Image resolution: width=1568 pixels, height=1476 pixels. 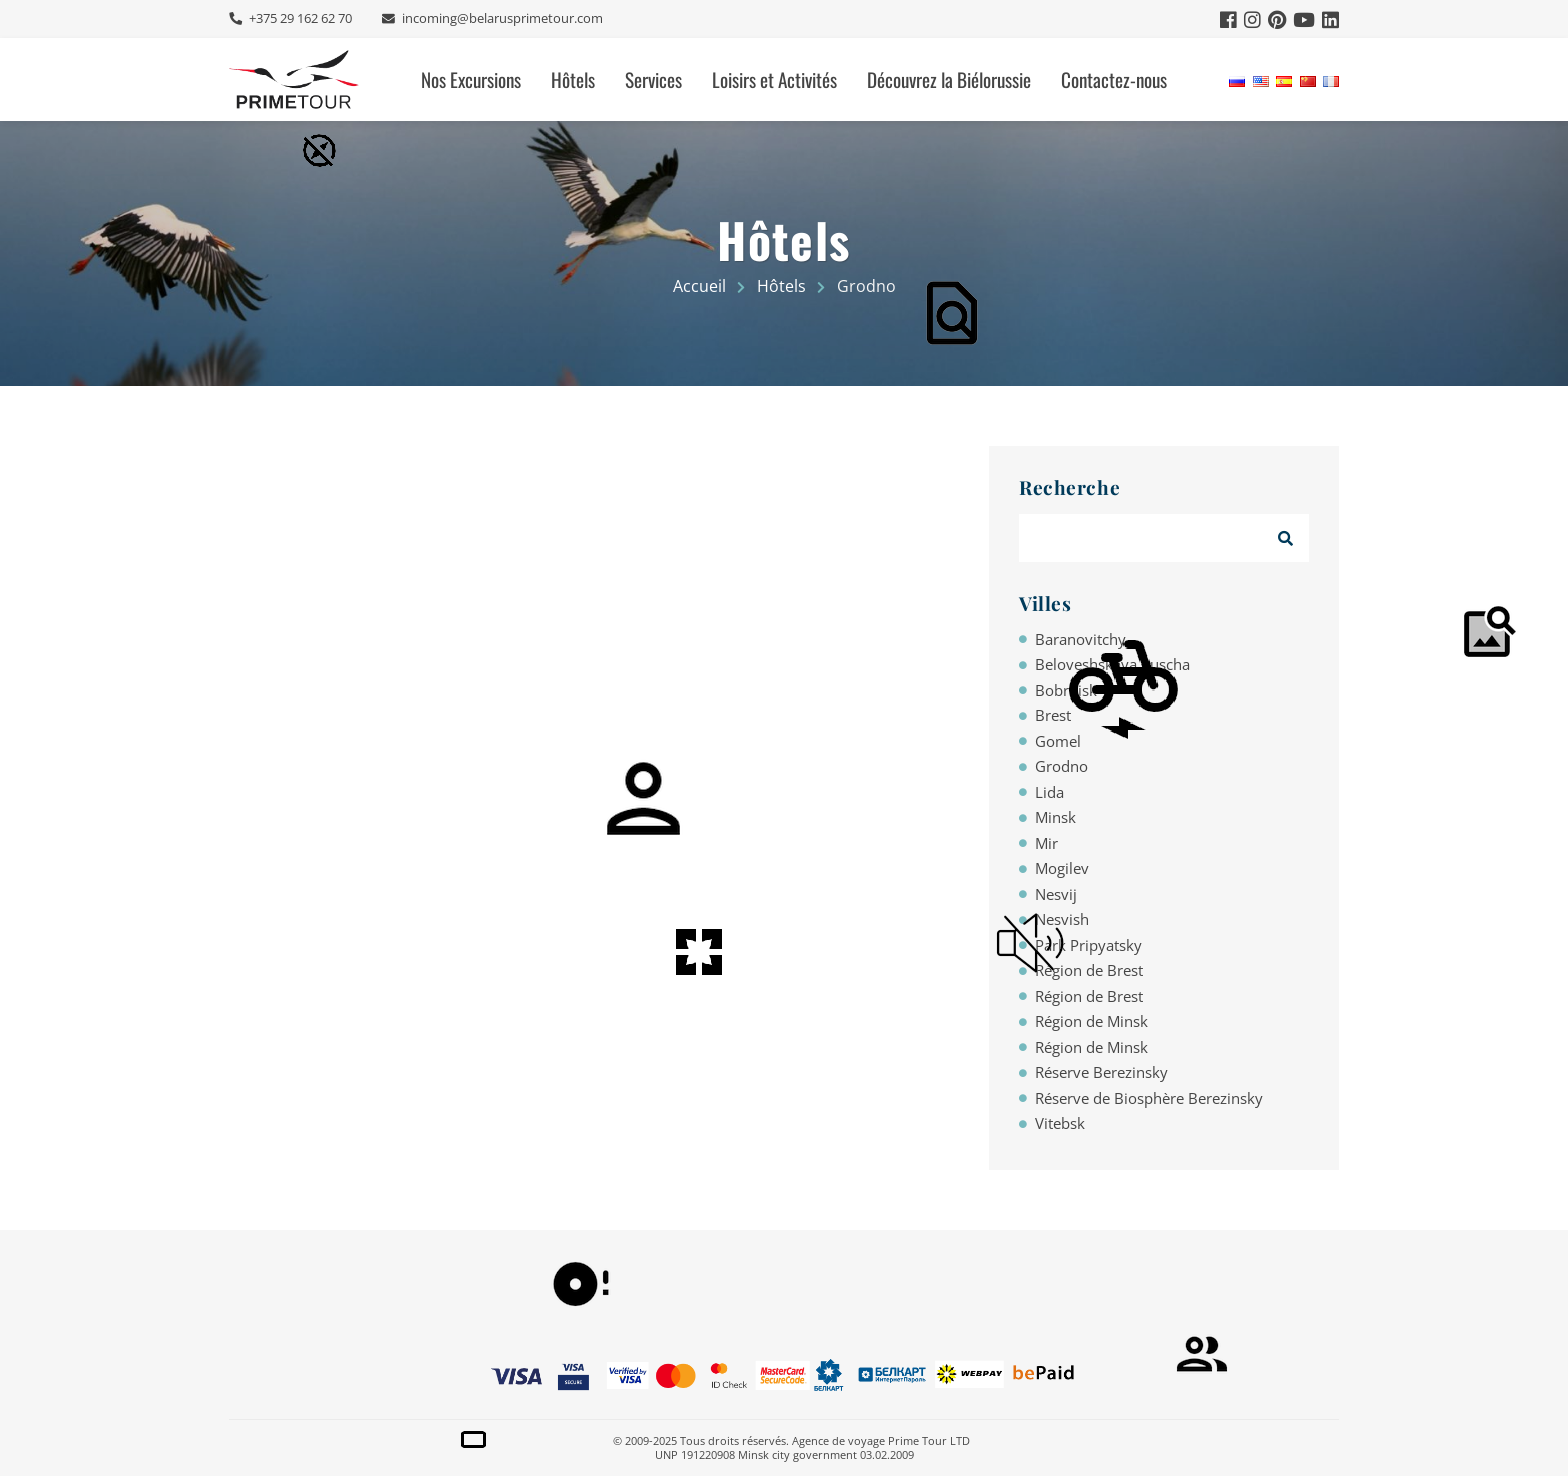 I want to click on indicates storage disc is full, so click(x=581, y=1284).